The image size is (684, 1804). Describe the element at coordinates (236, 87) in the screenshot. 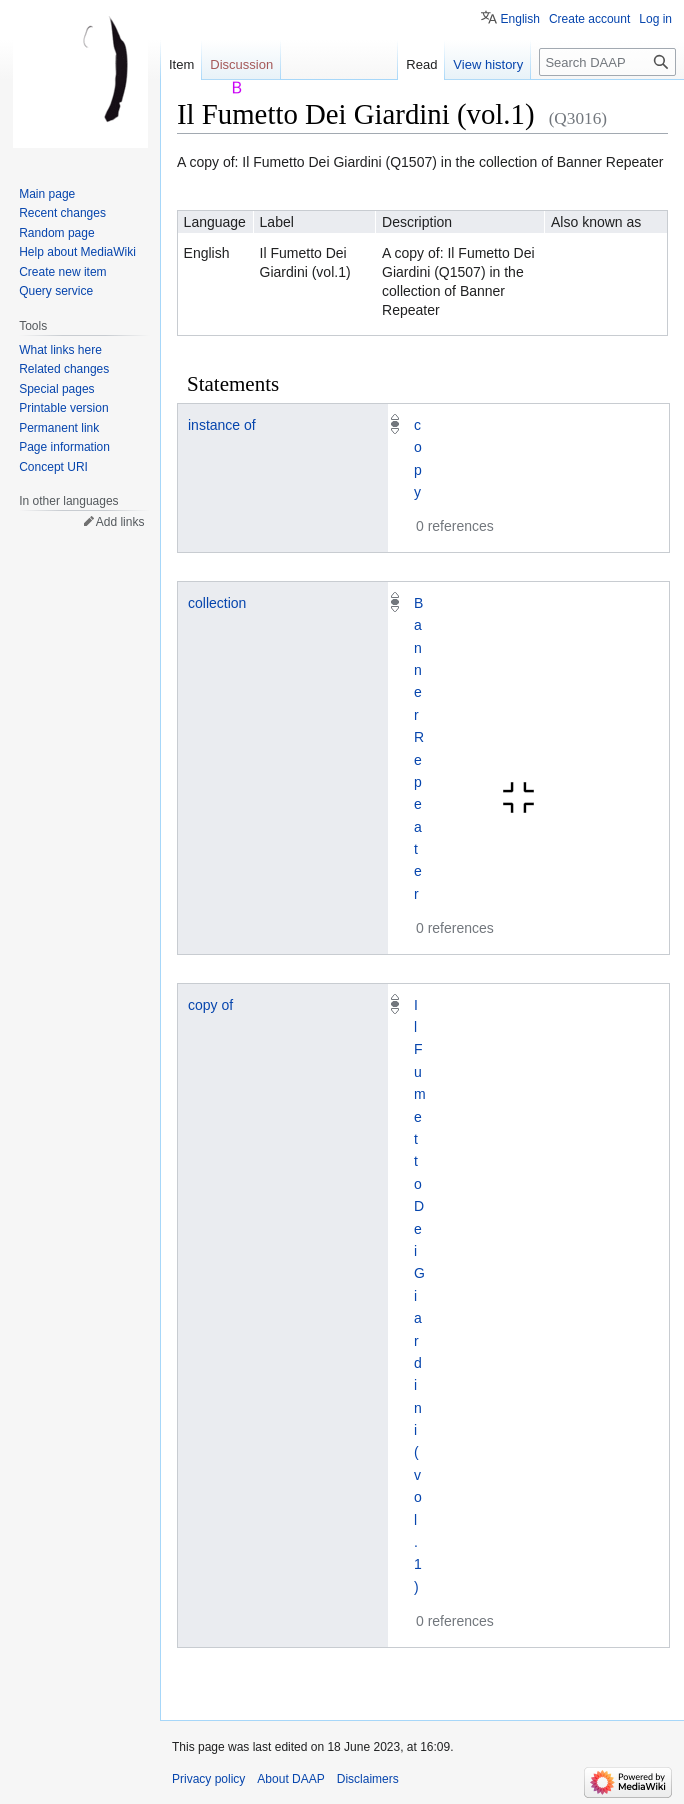

I see `apply bold formatting to selected text` at that location.